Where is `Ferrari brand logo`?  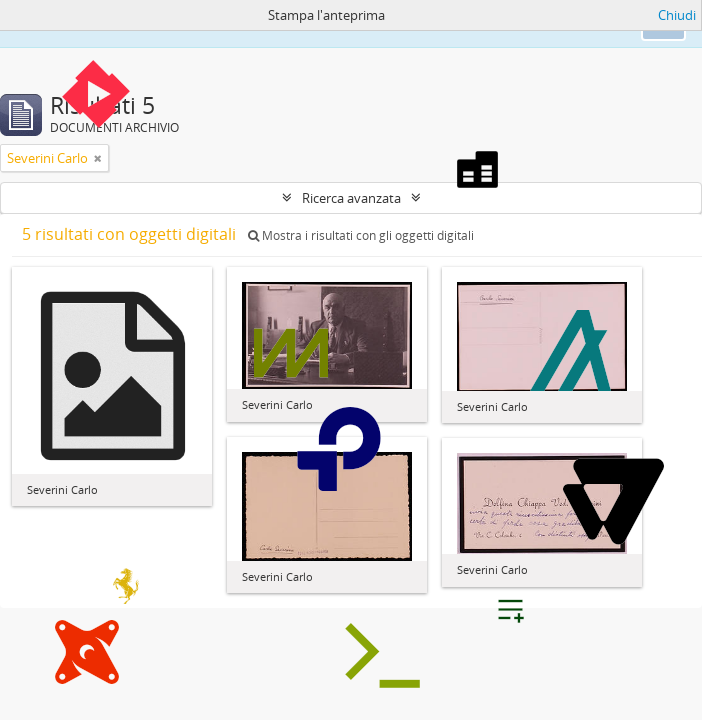
Ferrari brand logo is located at coordinates (126, 586).